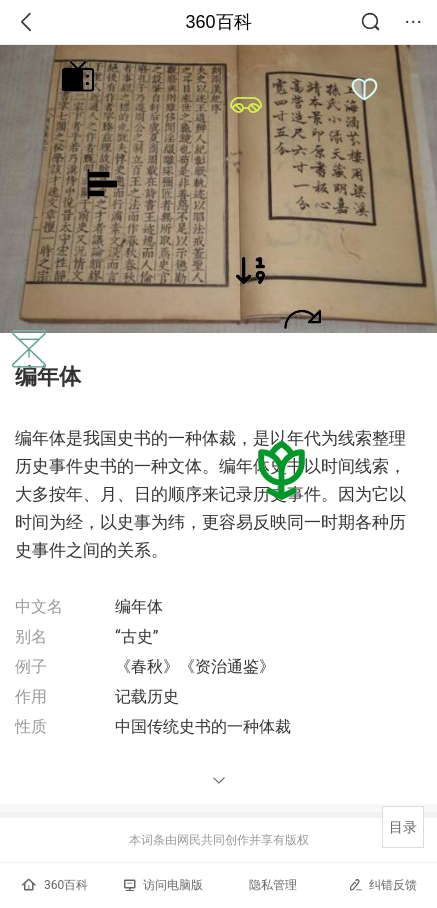 This screenshot has width=437, height=908. What do you see at coordinates (246, 105) in the screenshot?
I see `access swimming or sports activity settings` at bounding box center [246, 105].